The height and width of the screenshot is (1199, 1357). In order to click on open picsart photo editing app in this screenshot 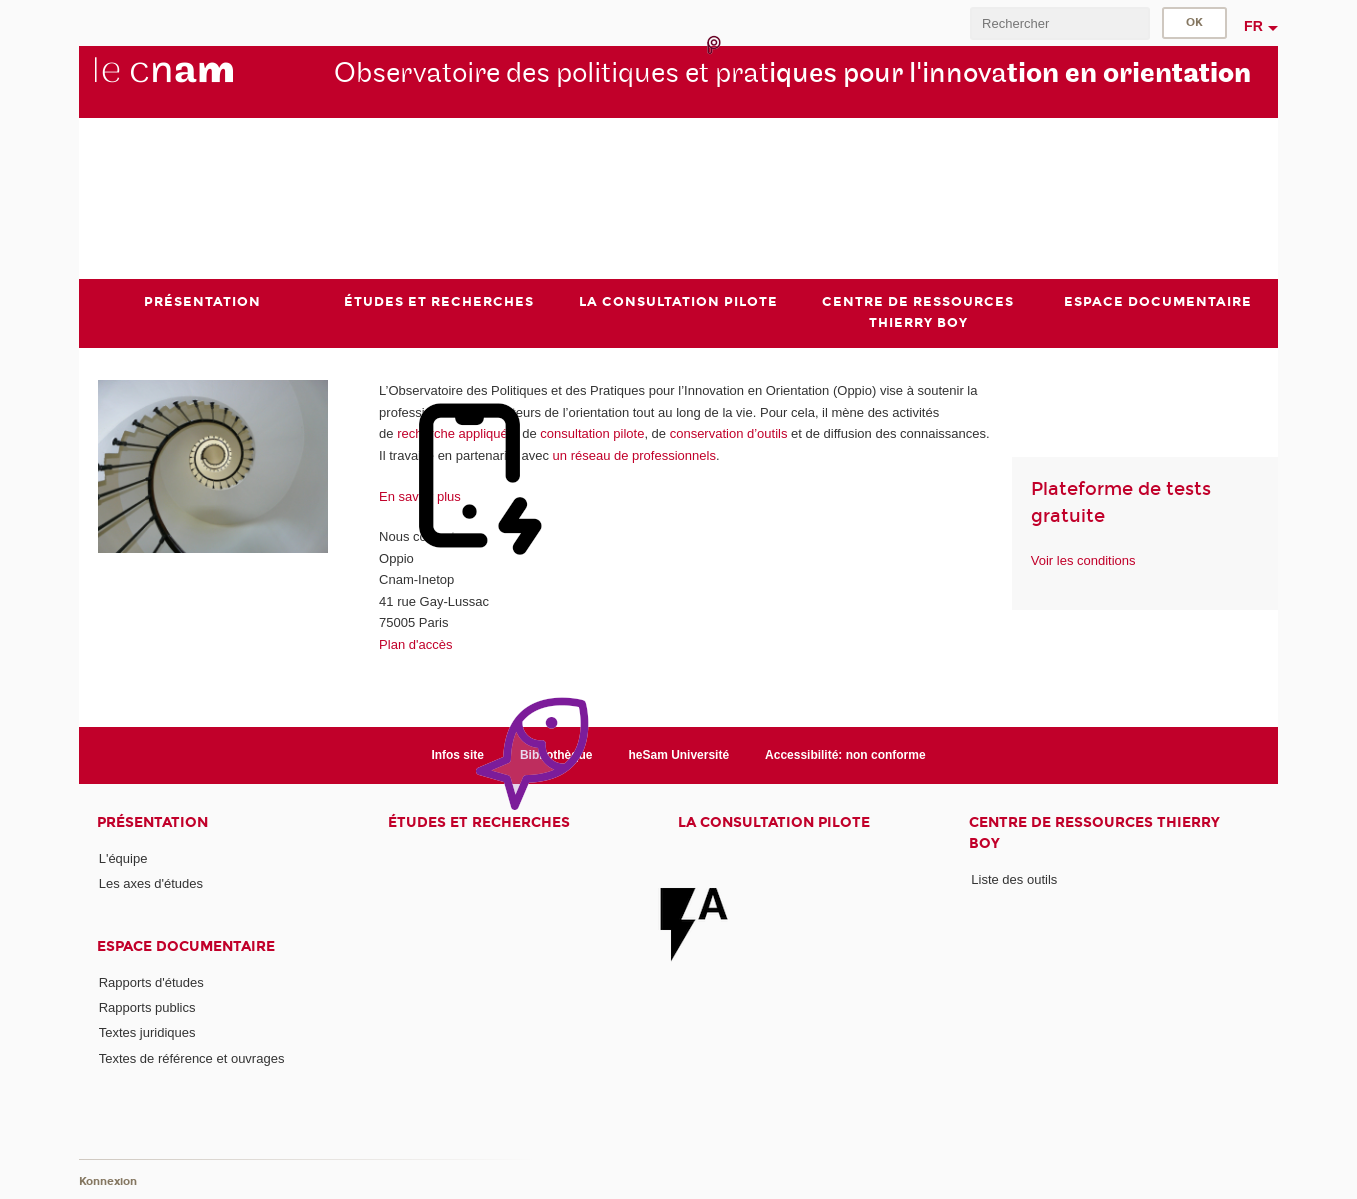, I will do `click(714, 45)`.